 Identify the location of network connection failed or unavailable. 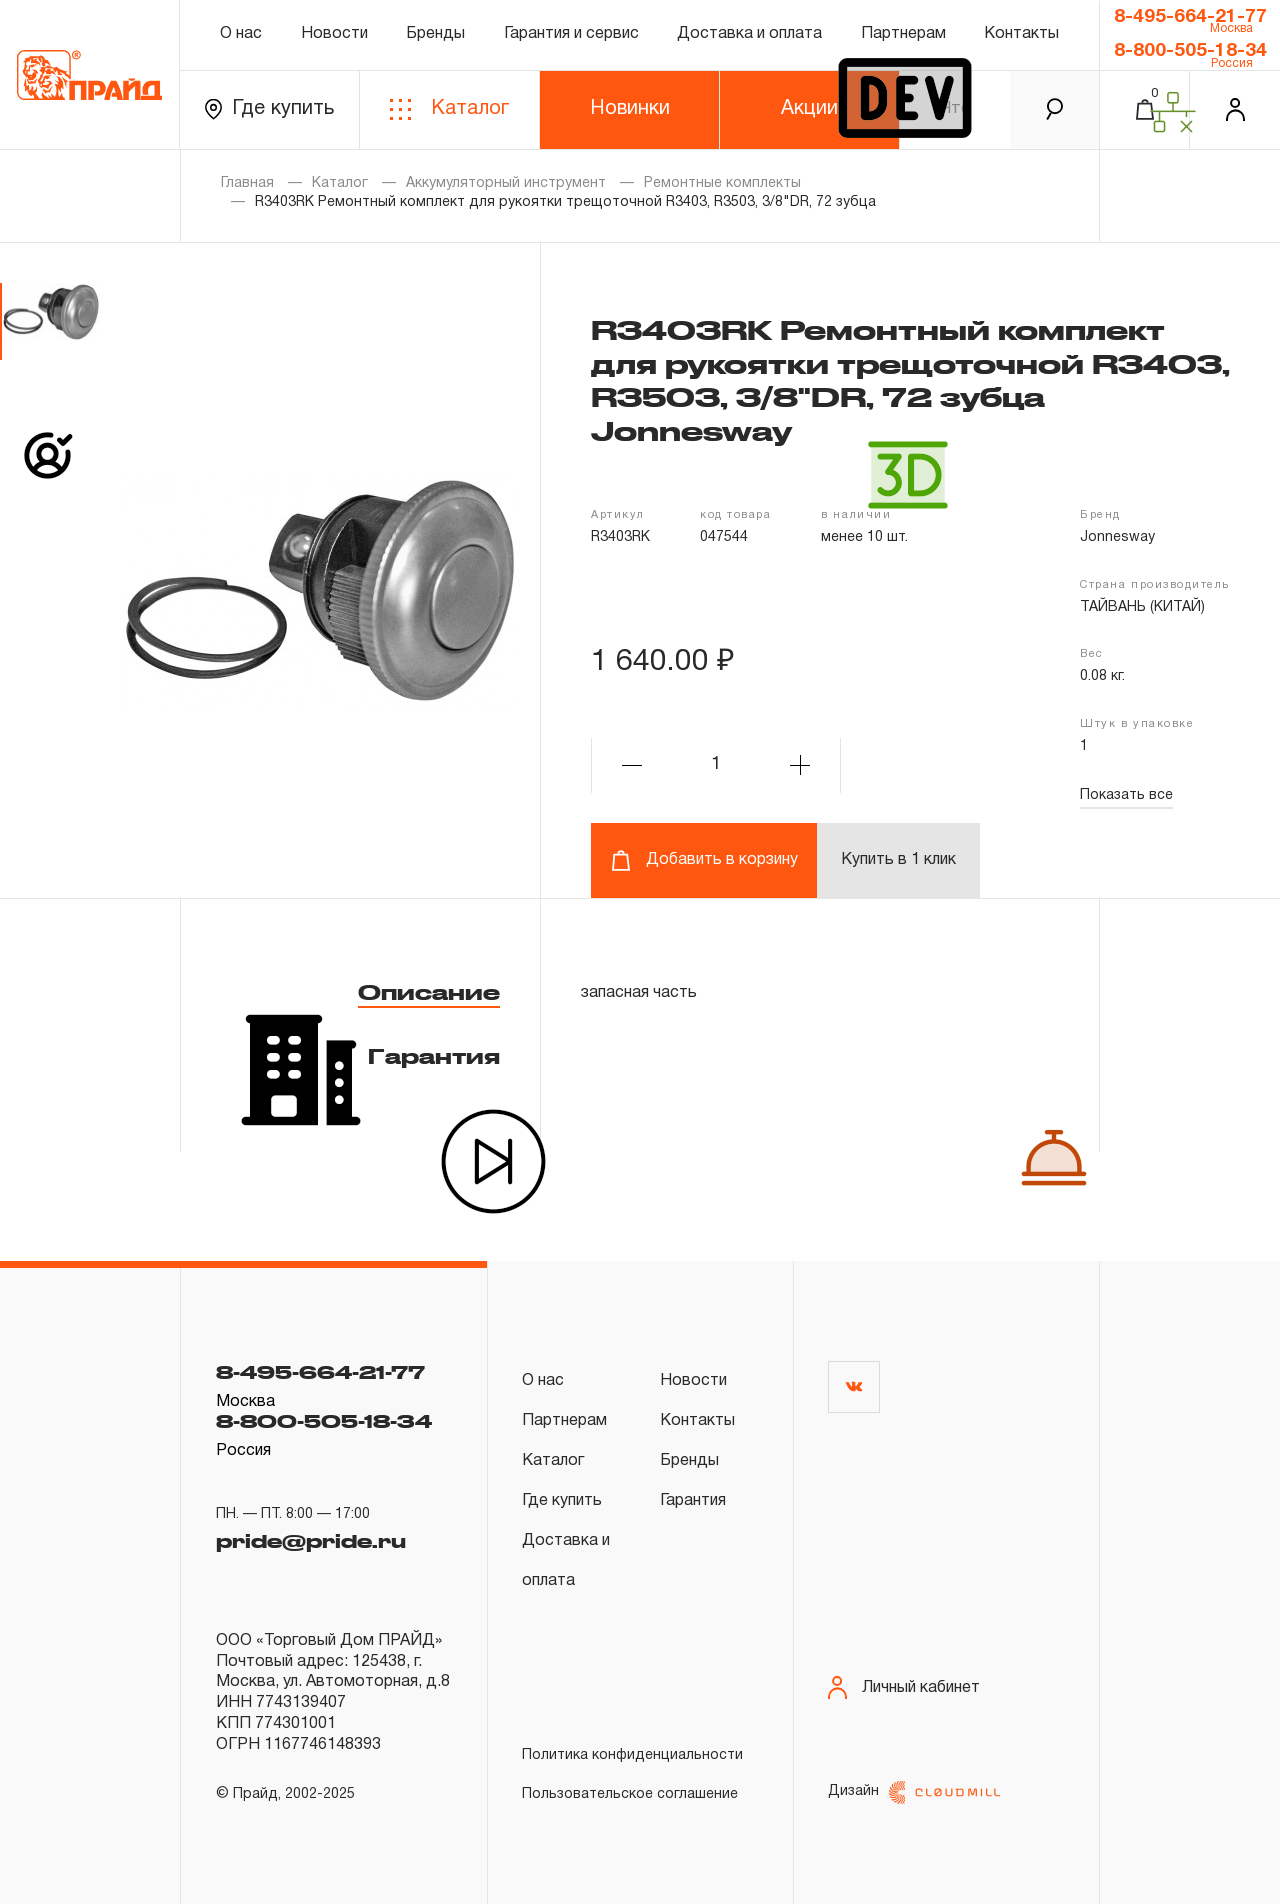
(1173, 113).